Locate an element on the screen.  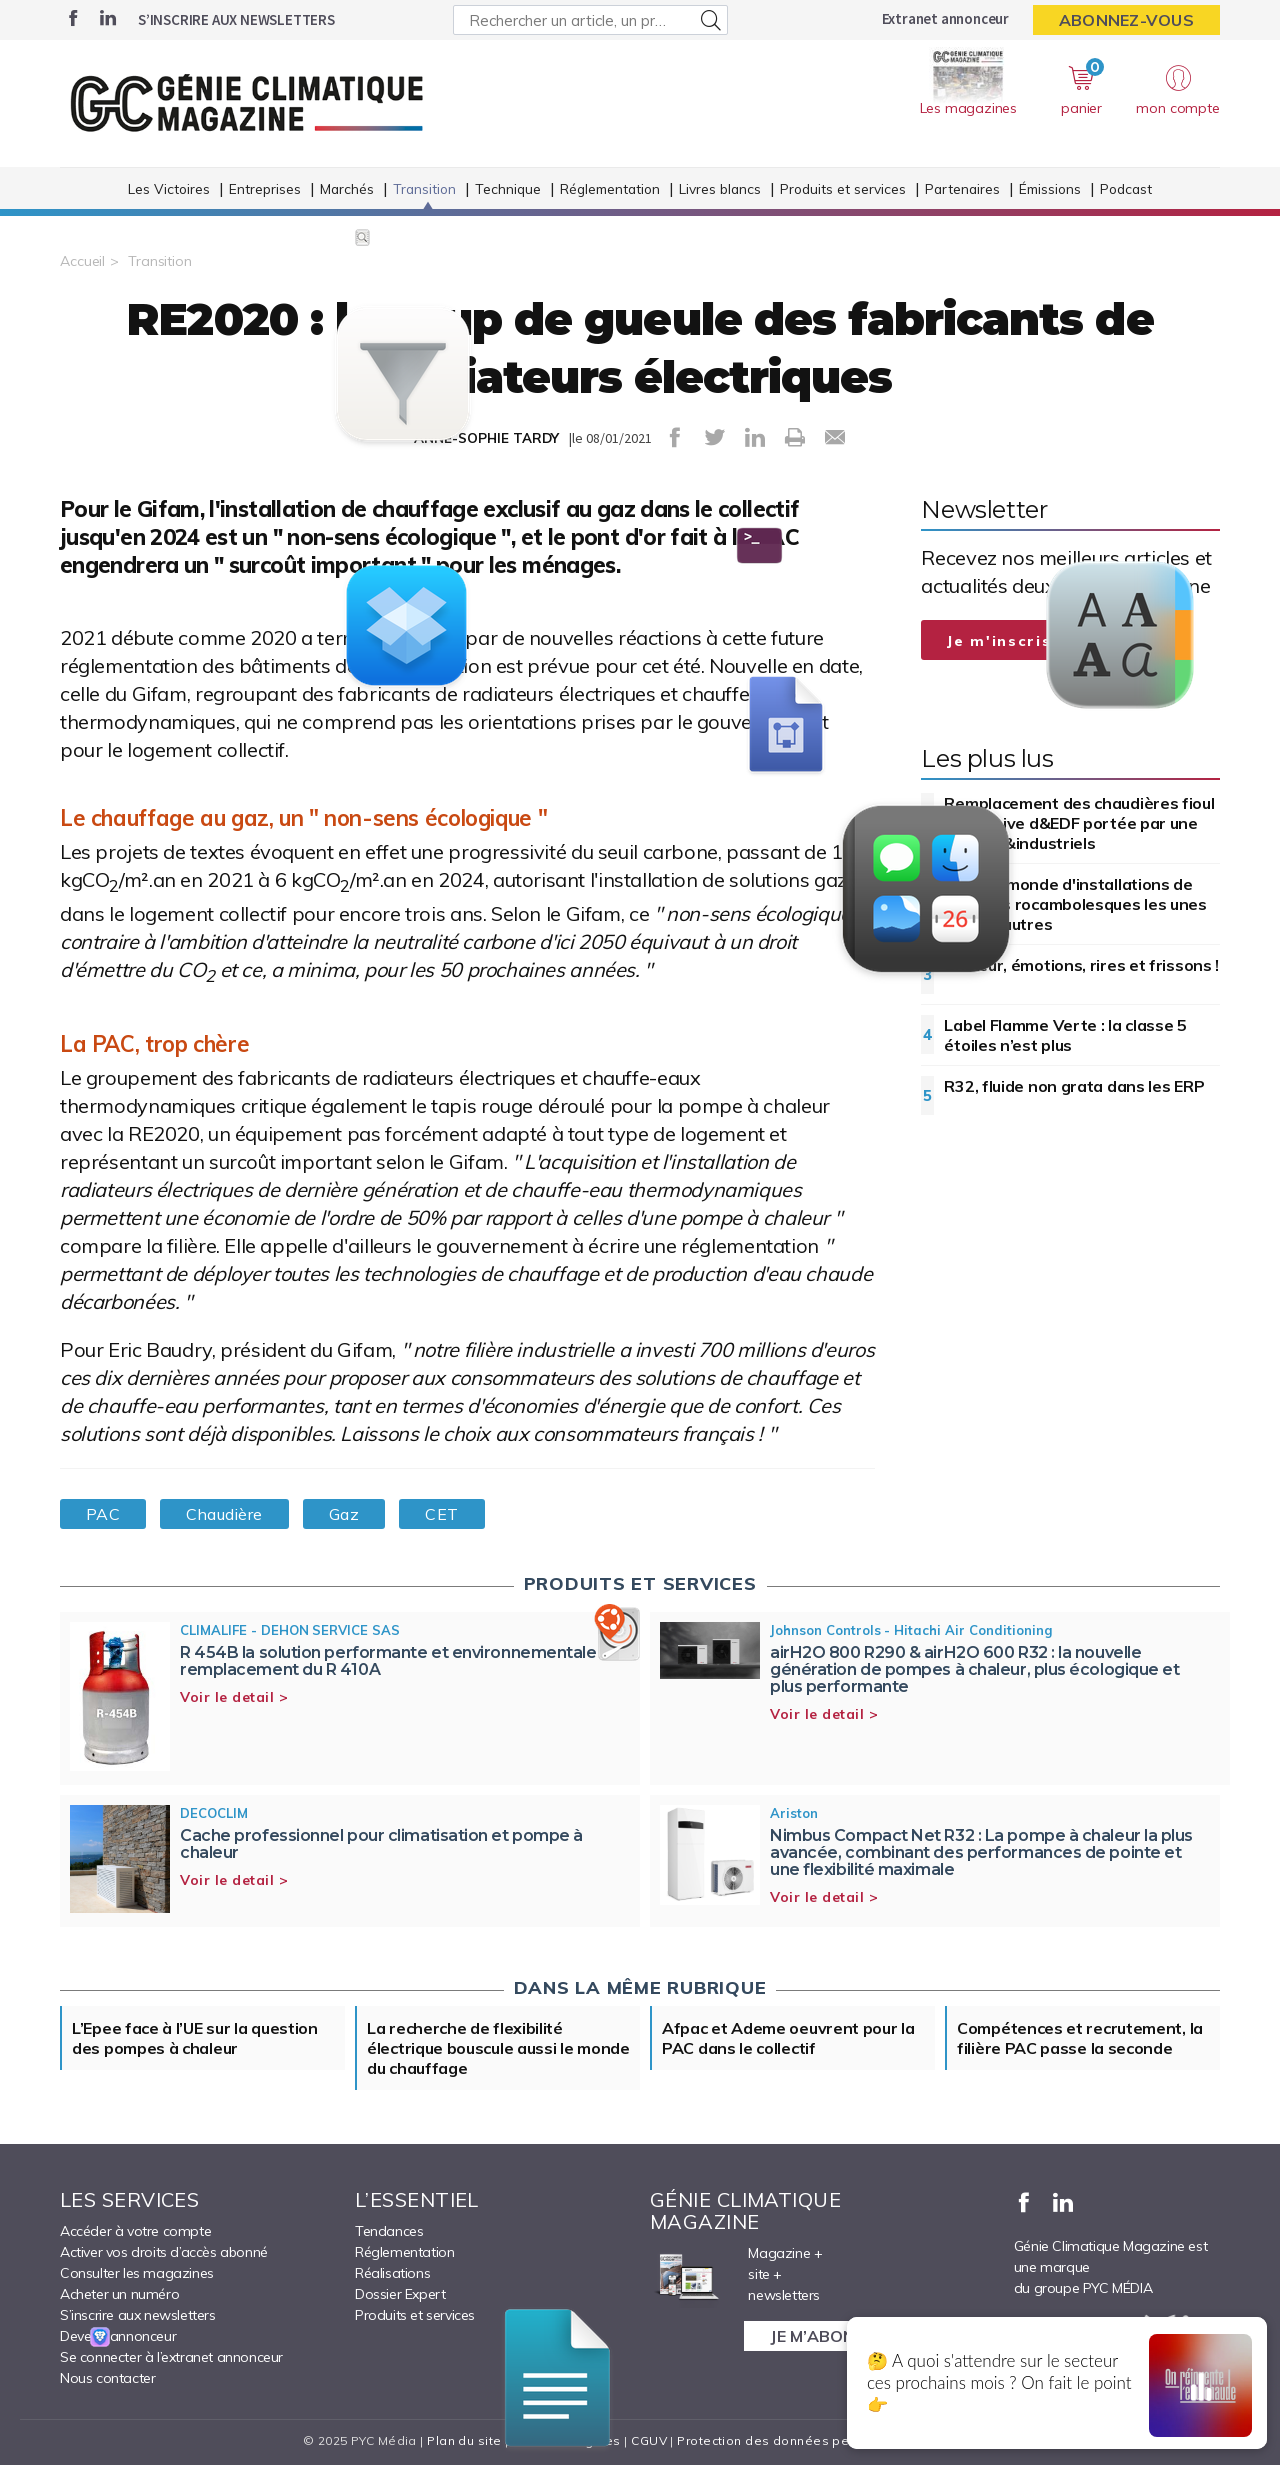
open the log viewer application is located at coordinates (362, 237).